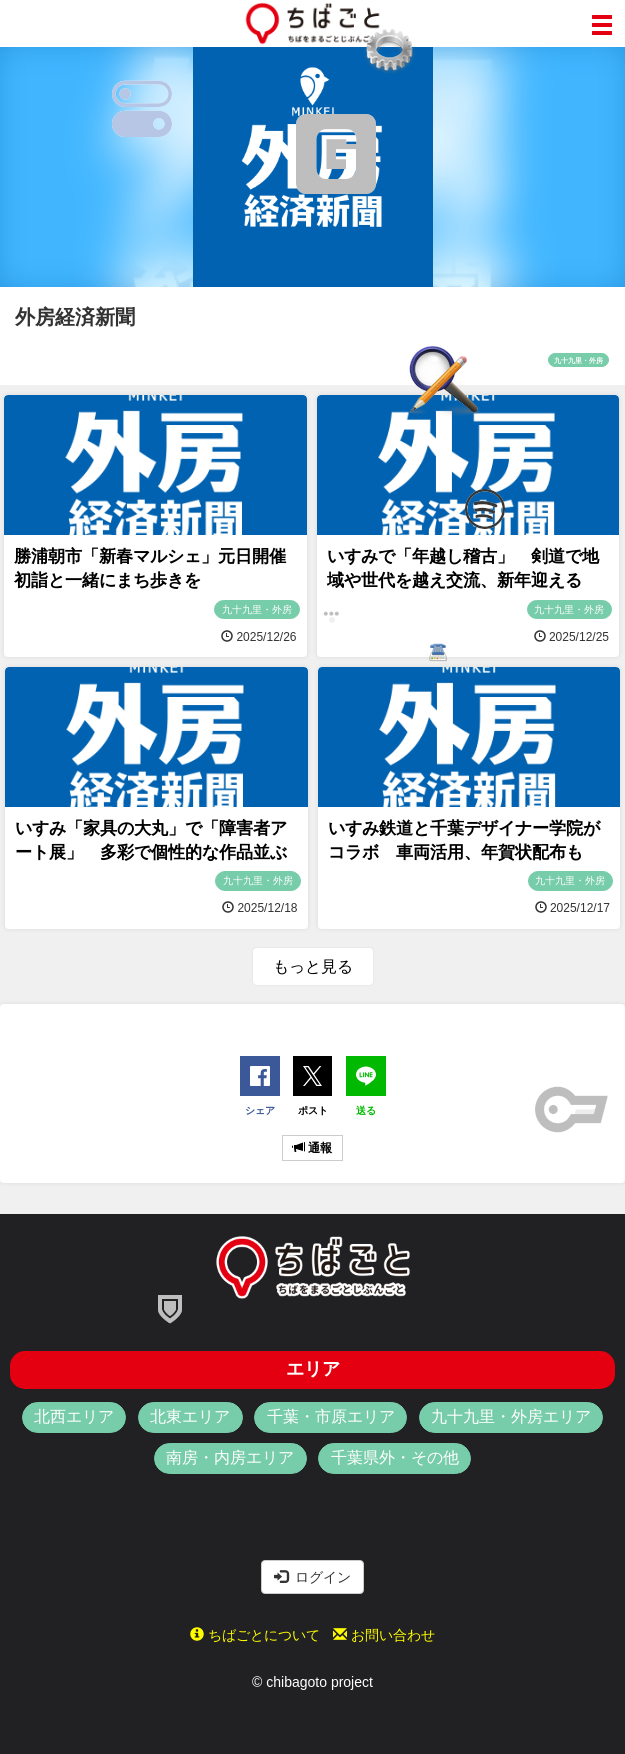 This screenshot has height=1754, width=625. Describe the element at coordinates (571, 1109) in the screenshot. I see `enter password to continue` at that location.